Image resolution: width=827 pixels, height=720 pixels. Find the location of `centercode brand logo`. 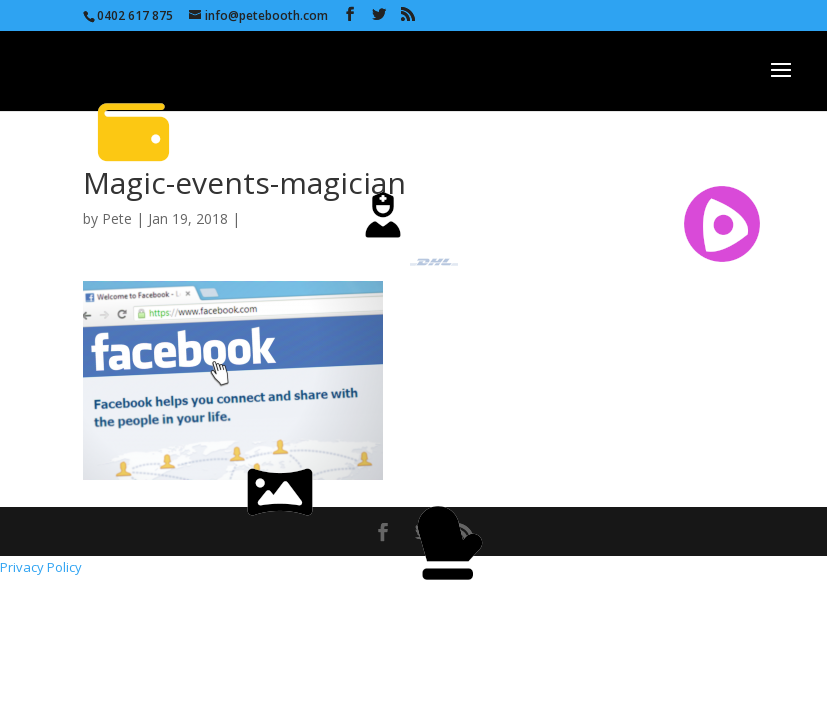

centercode brand logo is located at coordinates (722, 224).